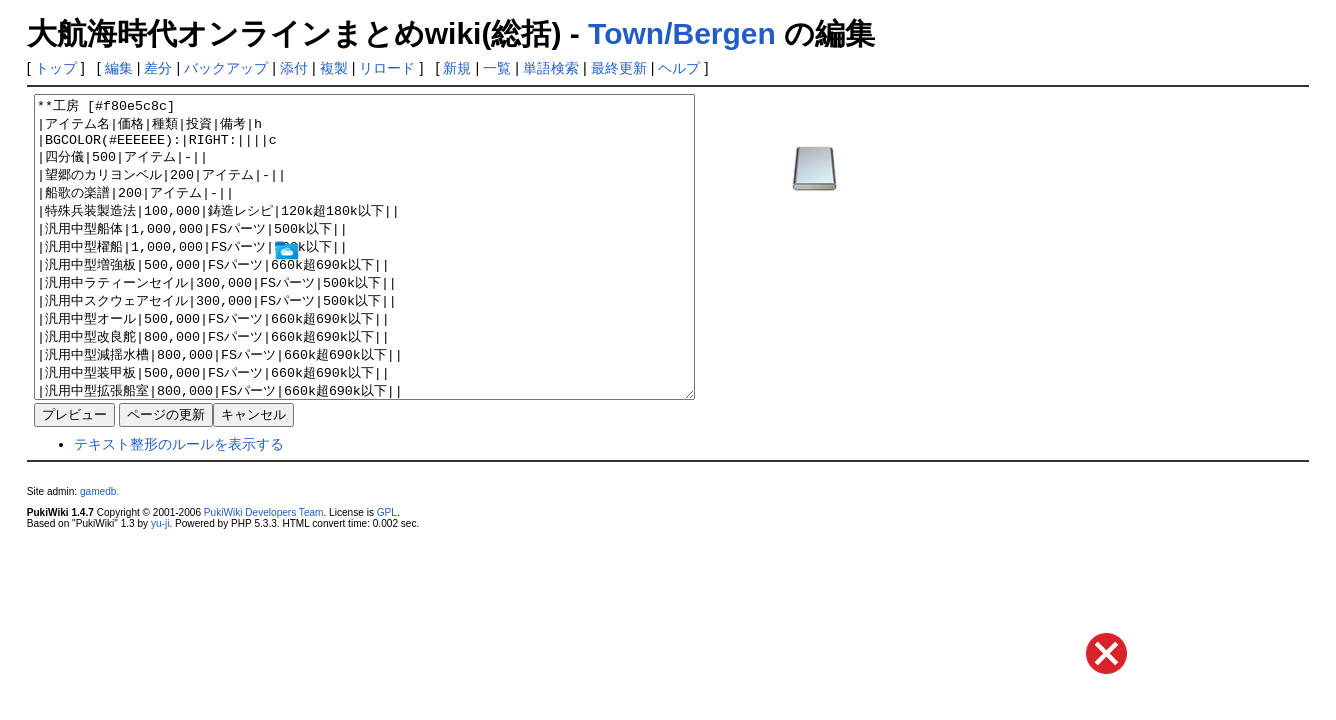  What do you see at coordinates (287, 251) in the screenshot?
I see `open OneDrive cloud storage folder` at bounding box center [287, 251].